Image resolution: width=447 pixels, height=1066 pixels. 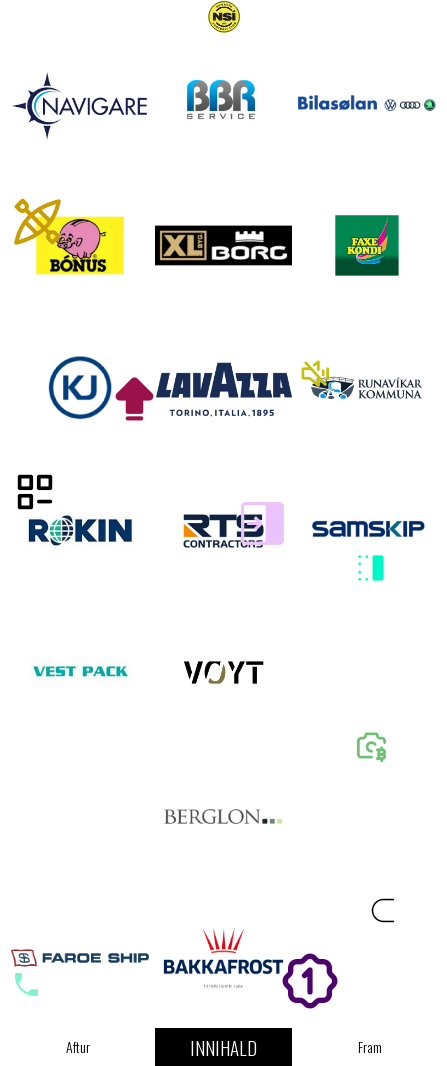 What do you see at coordinates (383, 910) in the screenshot?
I see `indicates a proper subset relationship in mathematical notation` at bounding box center [383, 910].